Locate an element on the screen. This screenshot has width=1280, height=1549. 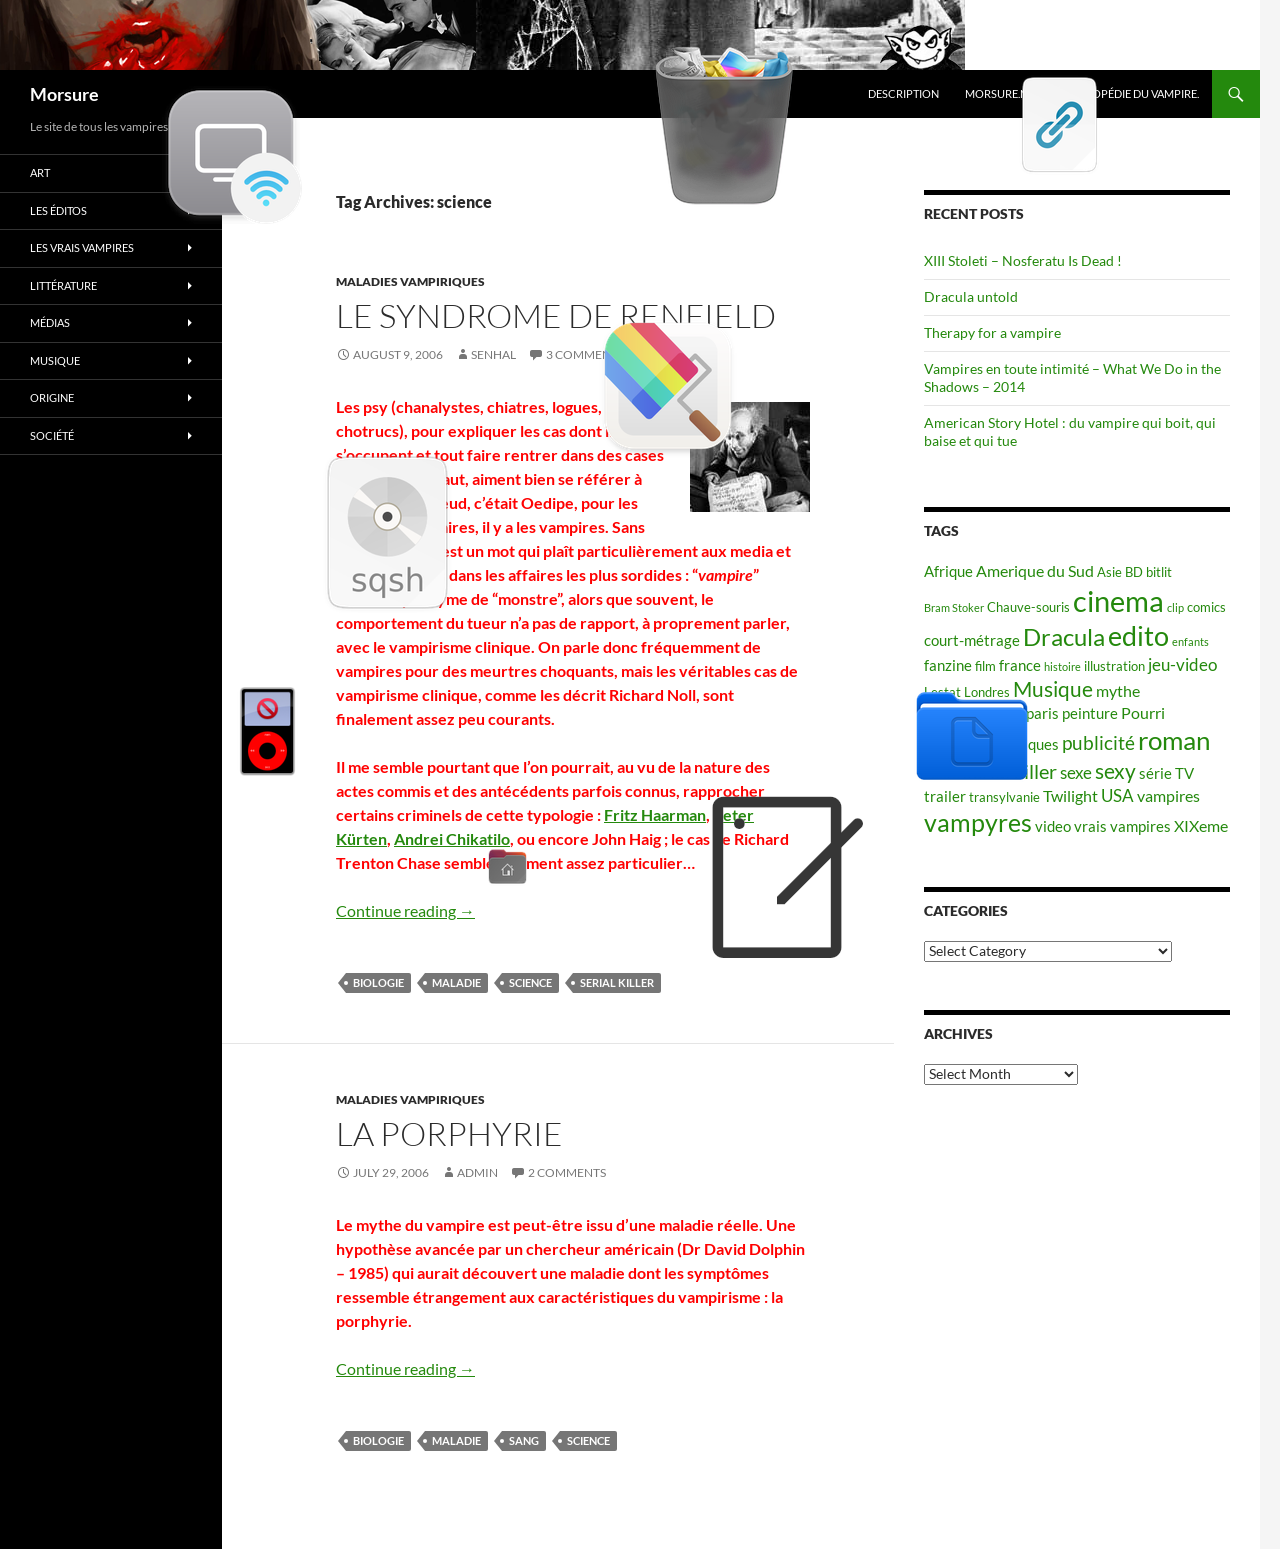
indicates a connected PDA or tablet device is located at coordinates (777, 872).